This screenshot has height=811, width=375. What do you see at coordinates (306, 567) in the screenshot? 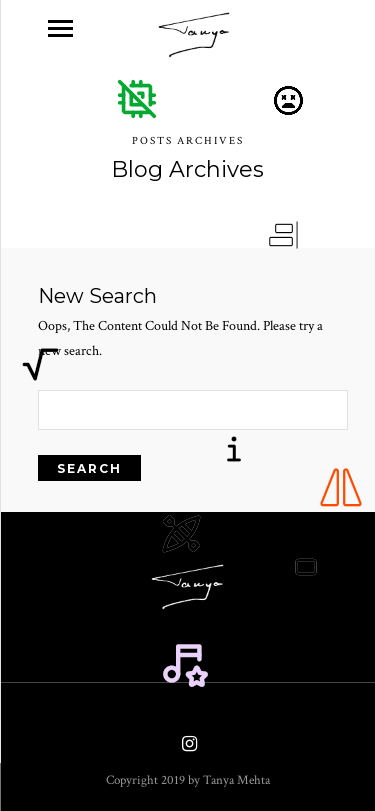
I see `switch to landscape orientation` at bounding box center [306, 567].